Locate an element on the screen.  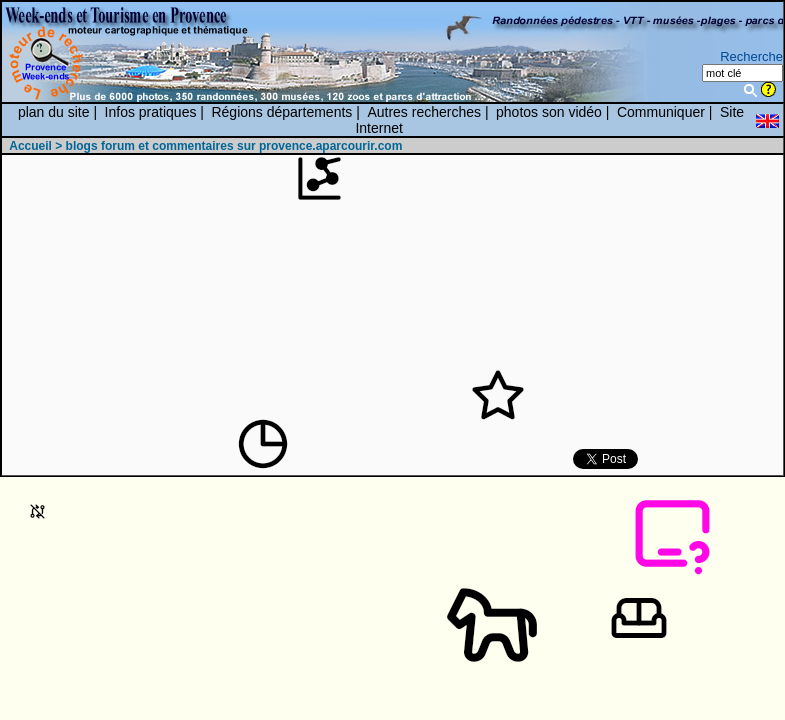
browse furniture or home decor items is located at coordinates (639, 618).